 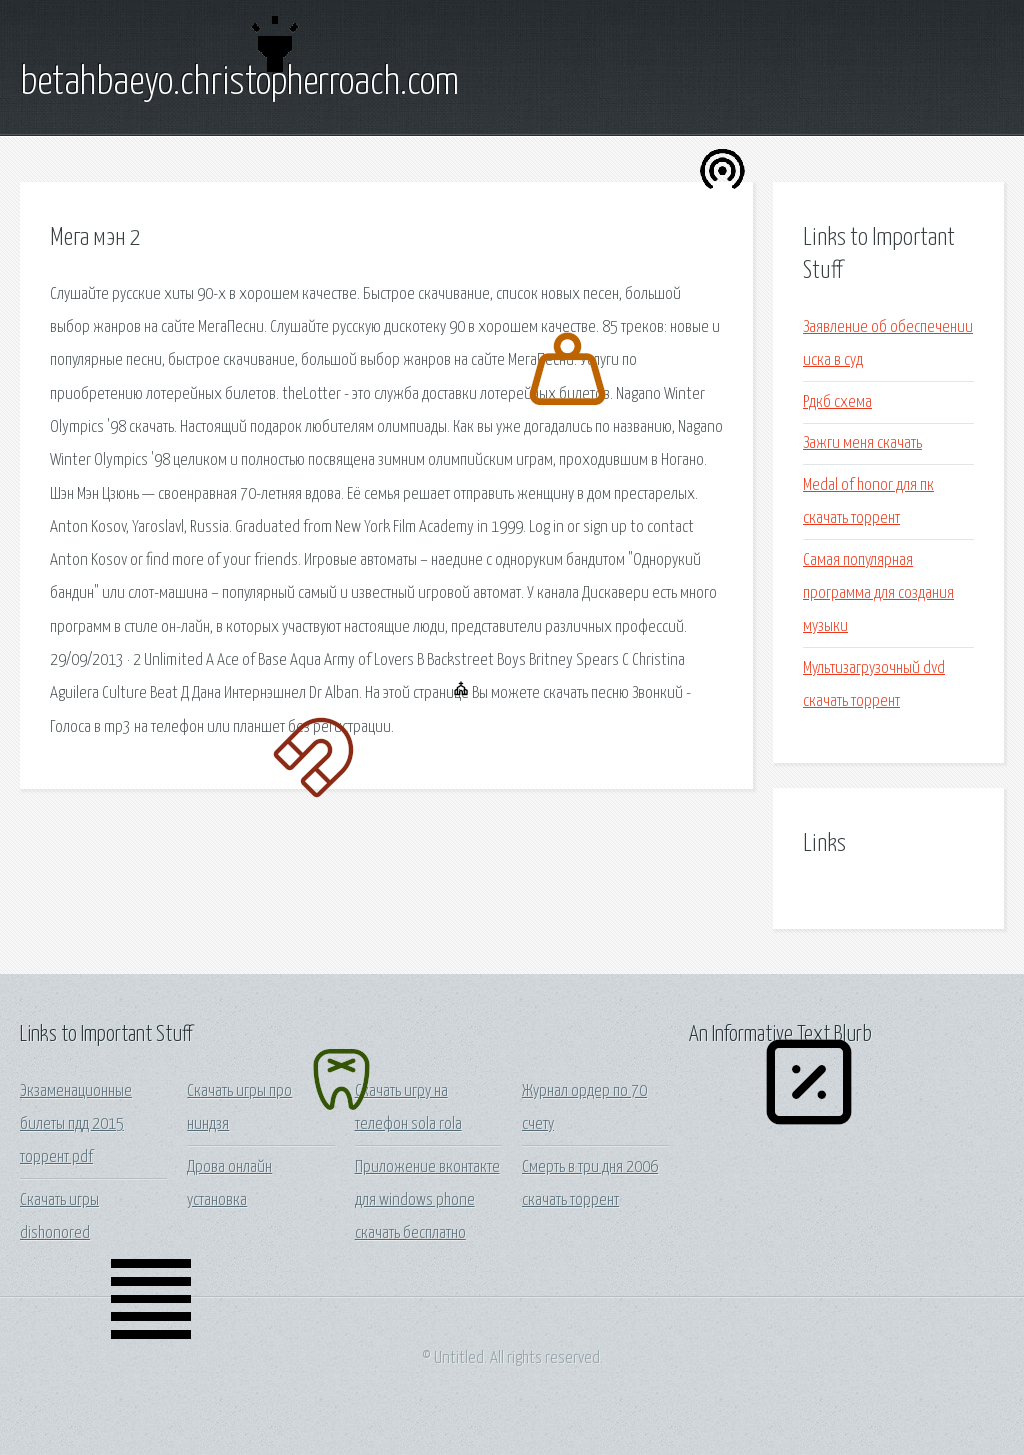 I want to click on activate magnetic snap or alignment tool, so click(x=315, y=756).